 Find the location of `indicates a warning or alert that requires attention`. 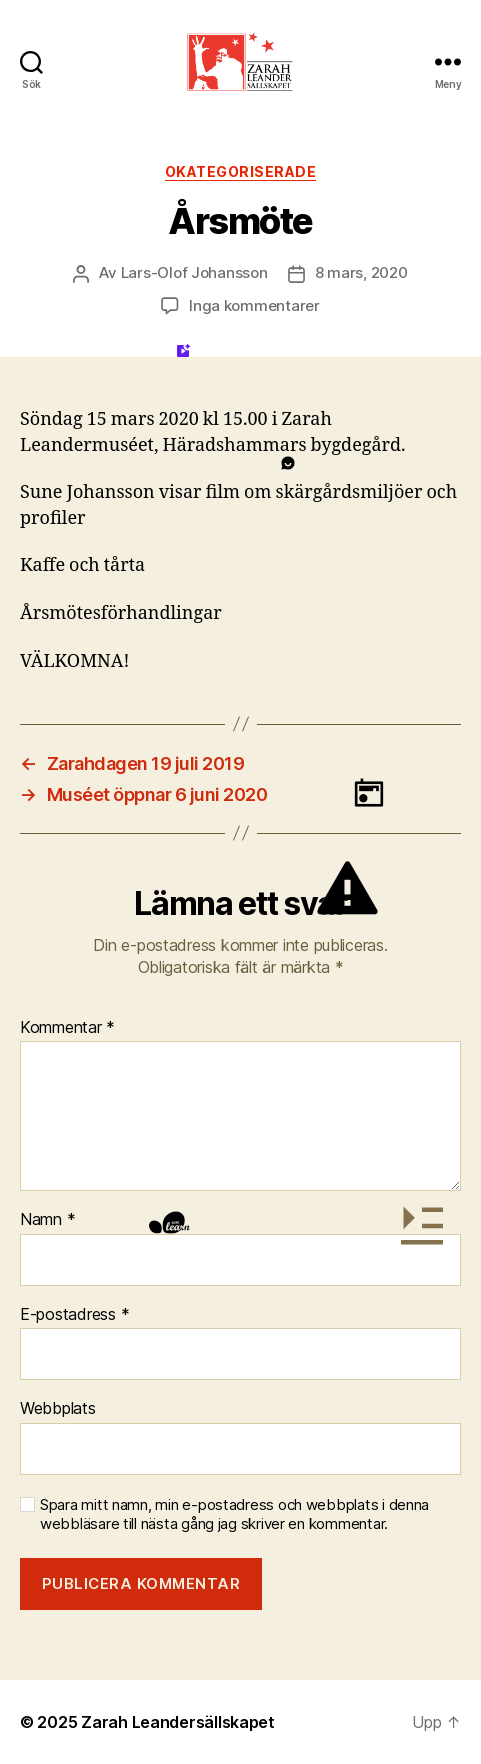

indicates a warning or alert that requires attention is located at coordinates (347, 888).